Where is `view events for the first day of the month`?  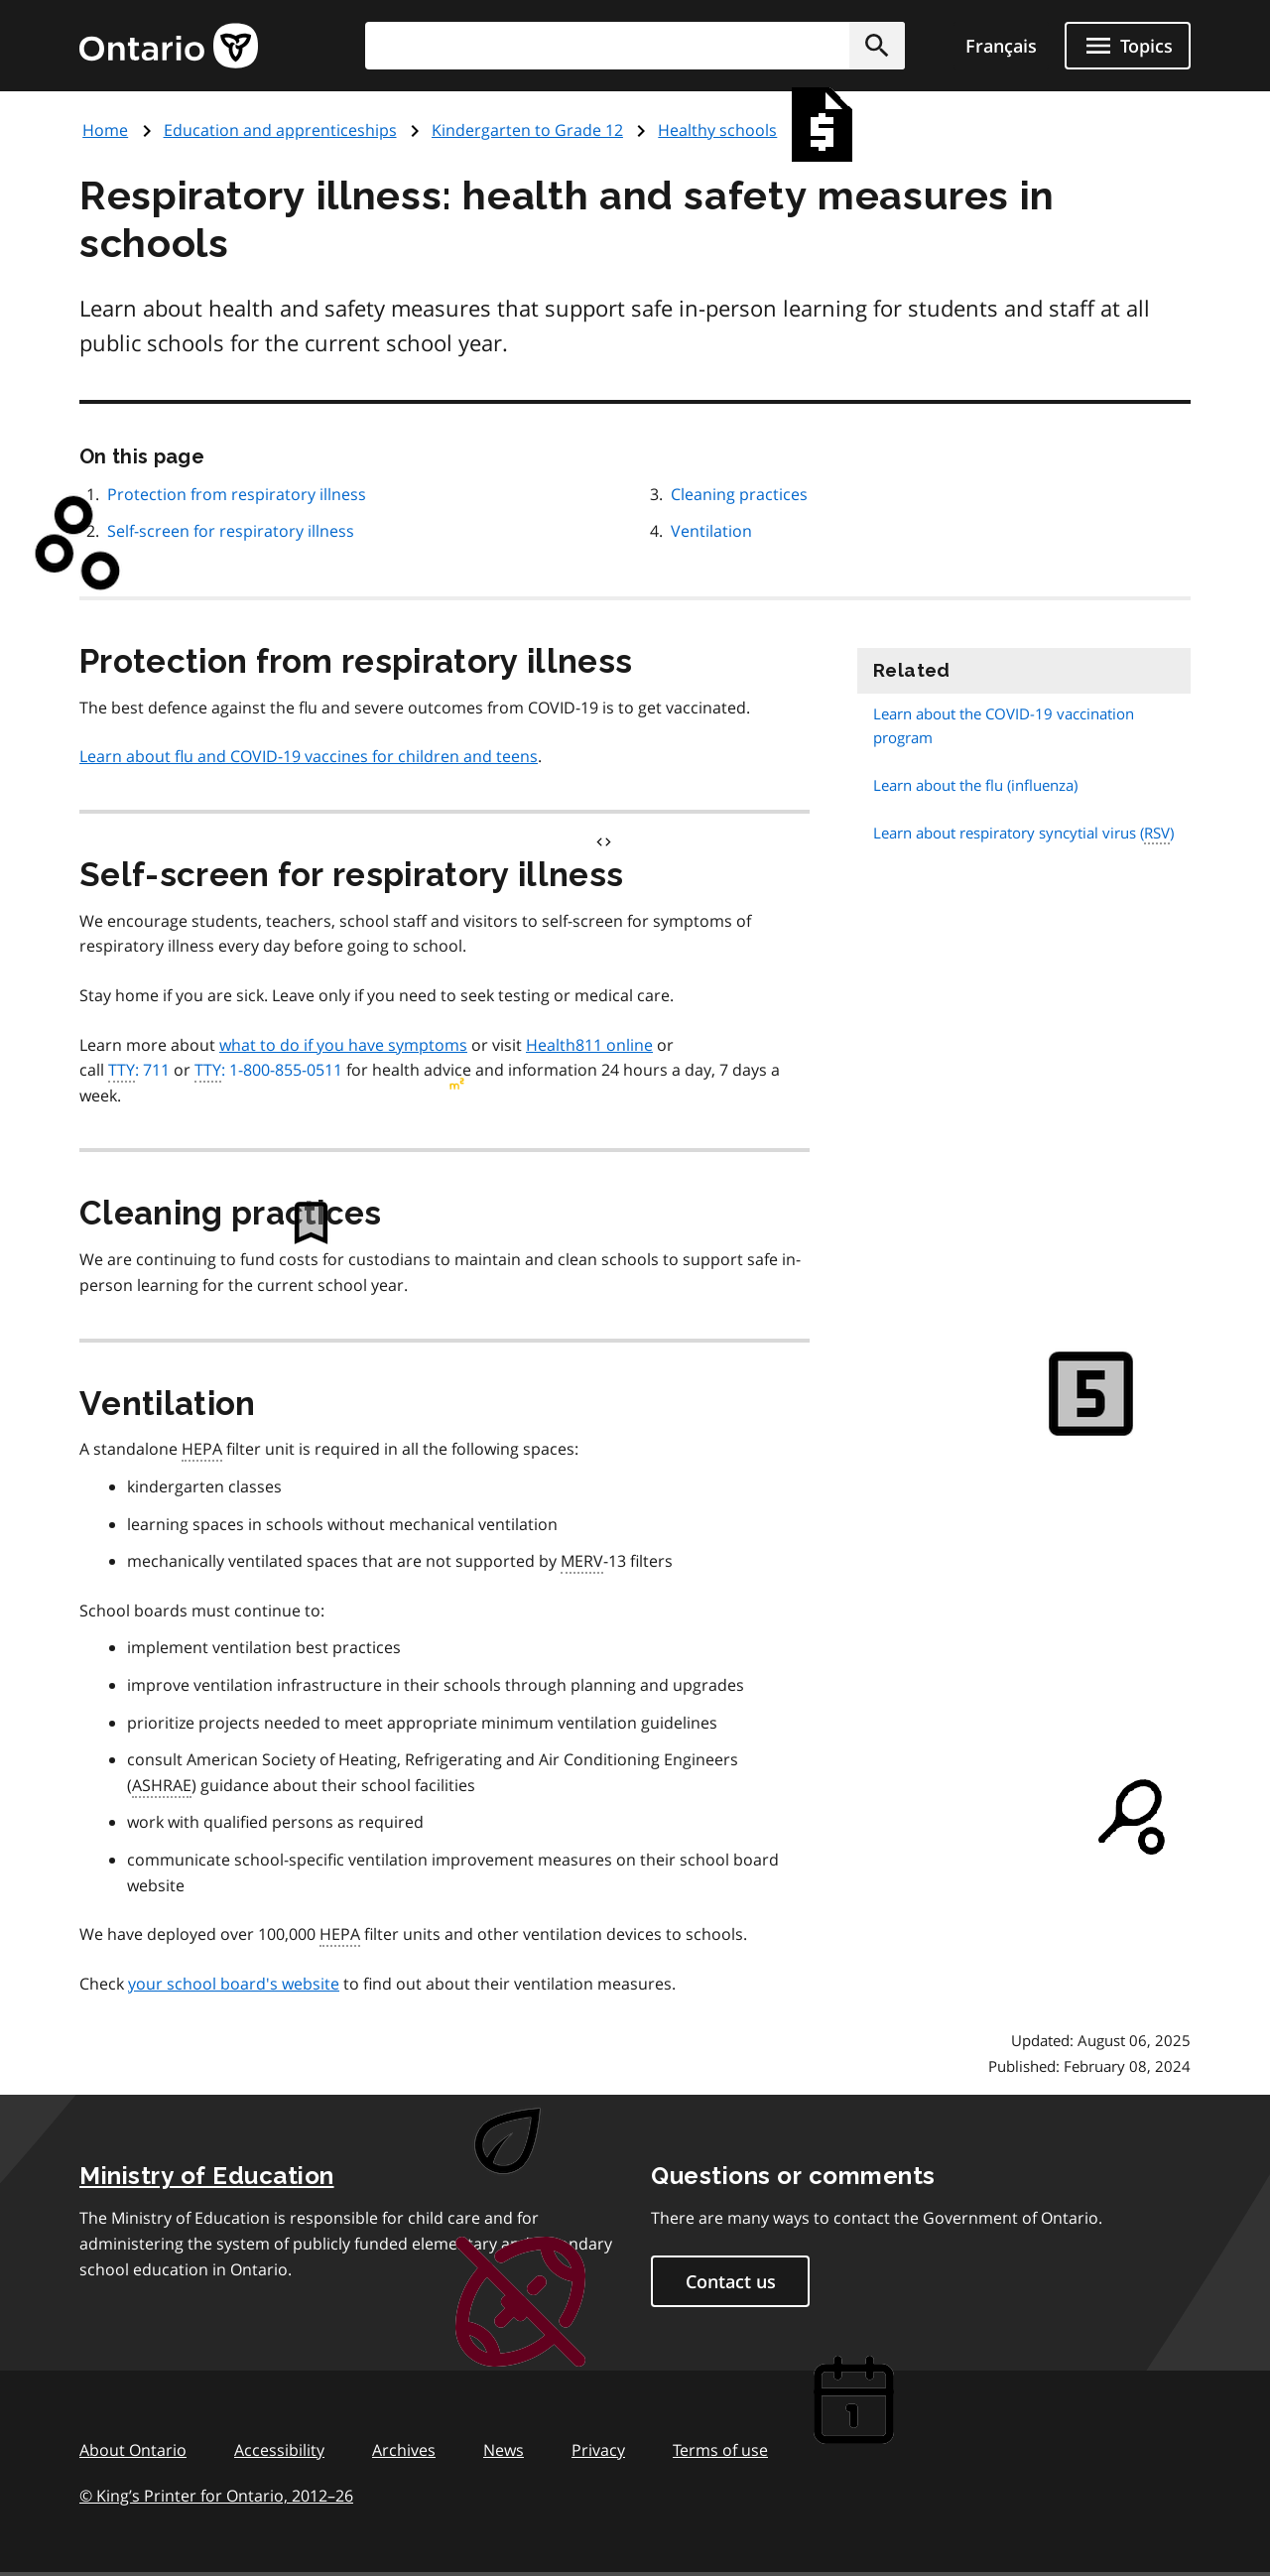 view events for the first day of the month is located at coordinates (853, 2399).